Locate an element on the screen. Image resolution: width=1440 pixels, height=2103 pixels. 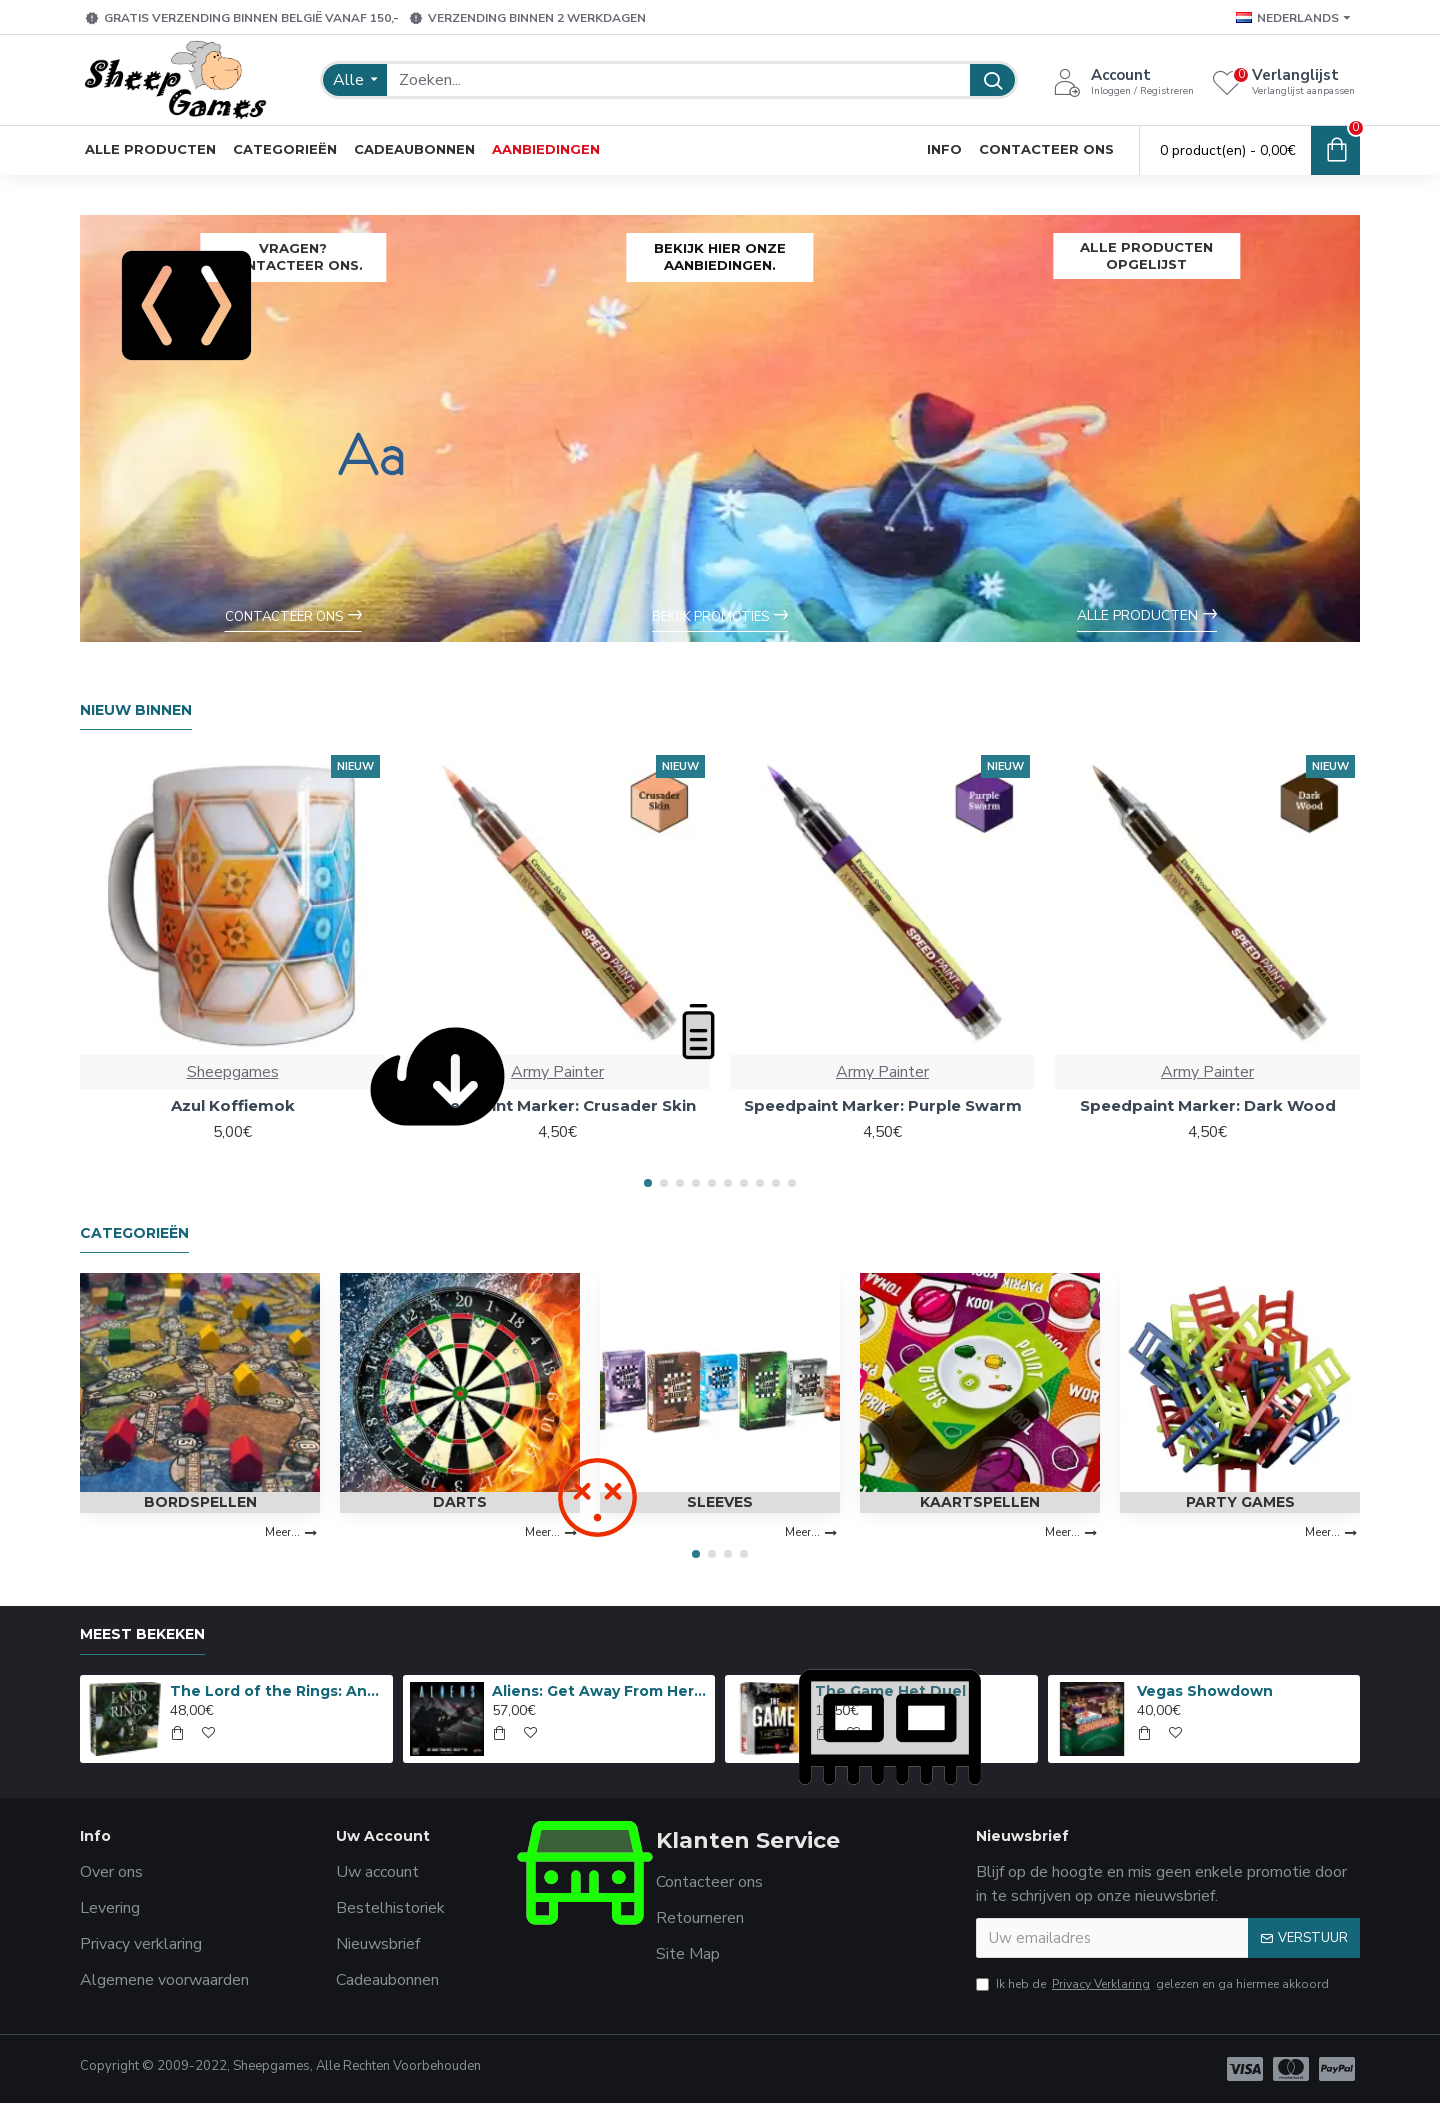
adjust font or text size settings is located at coordinates (372, 455).